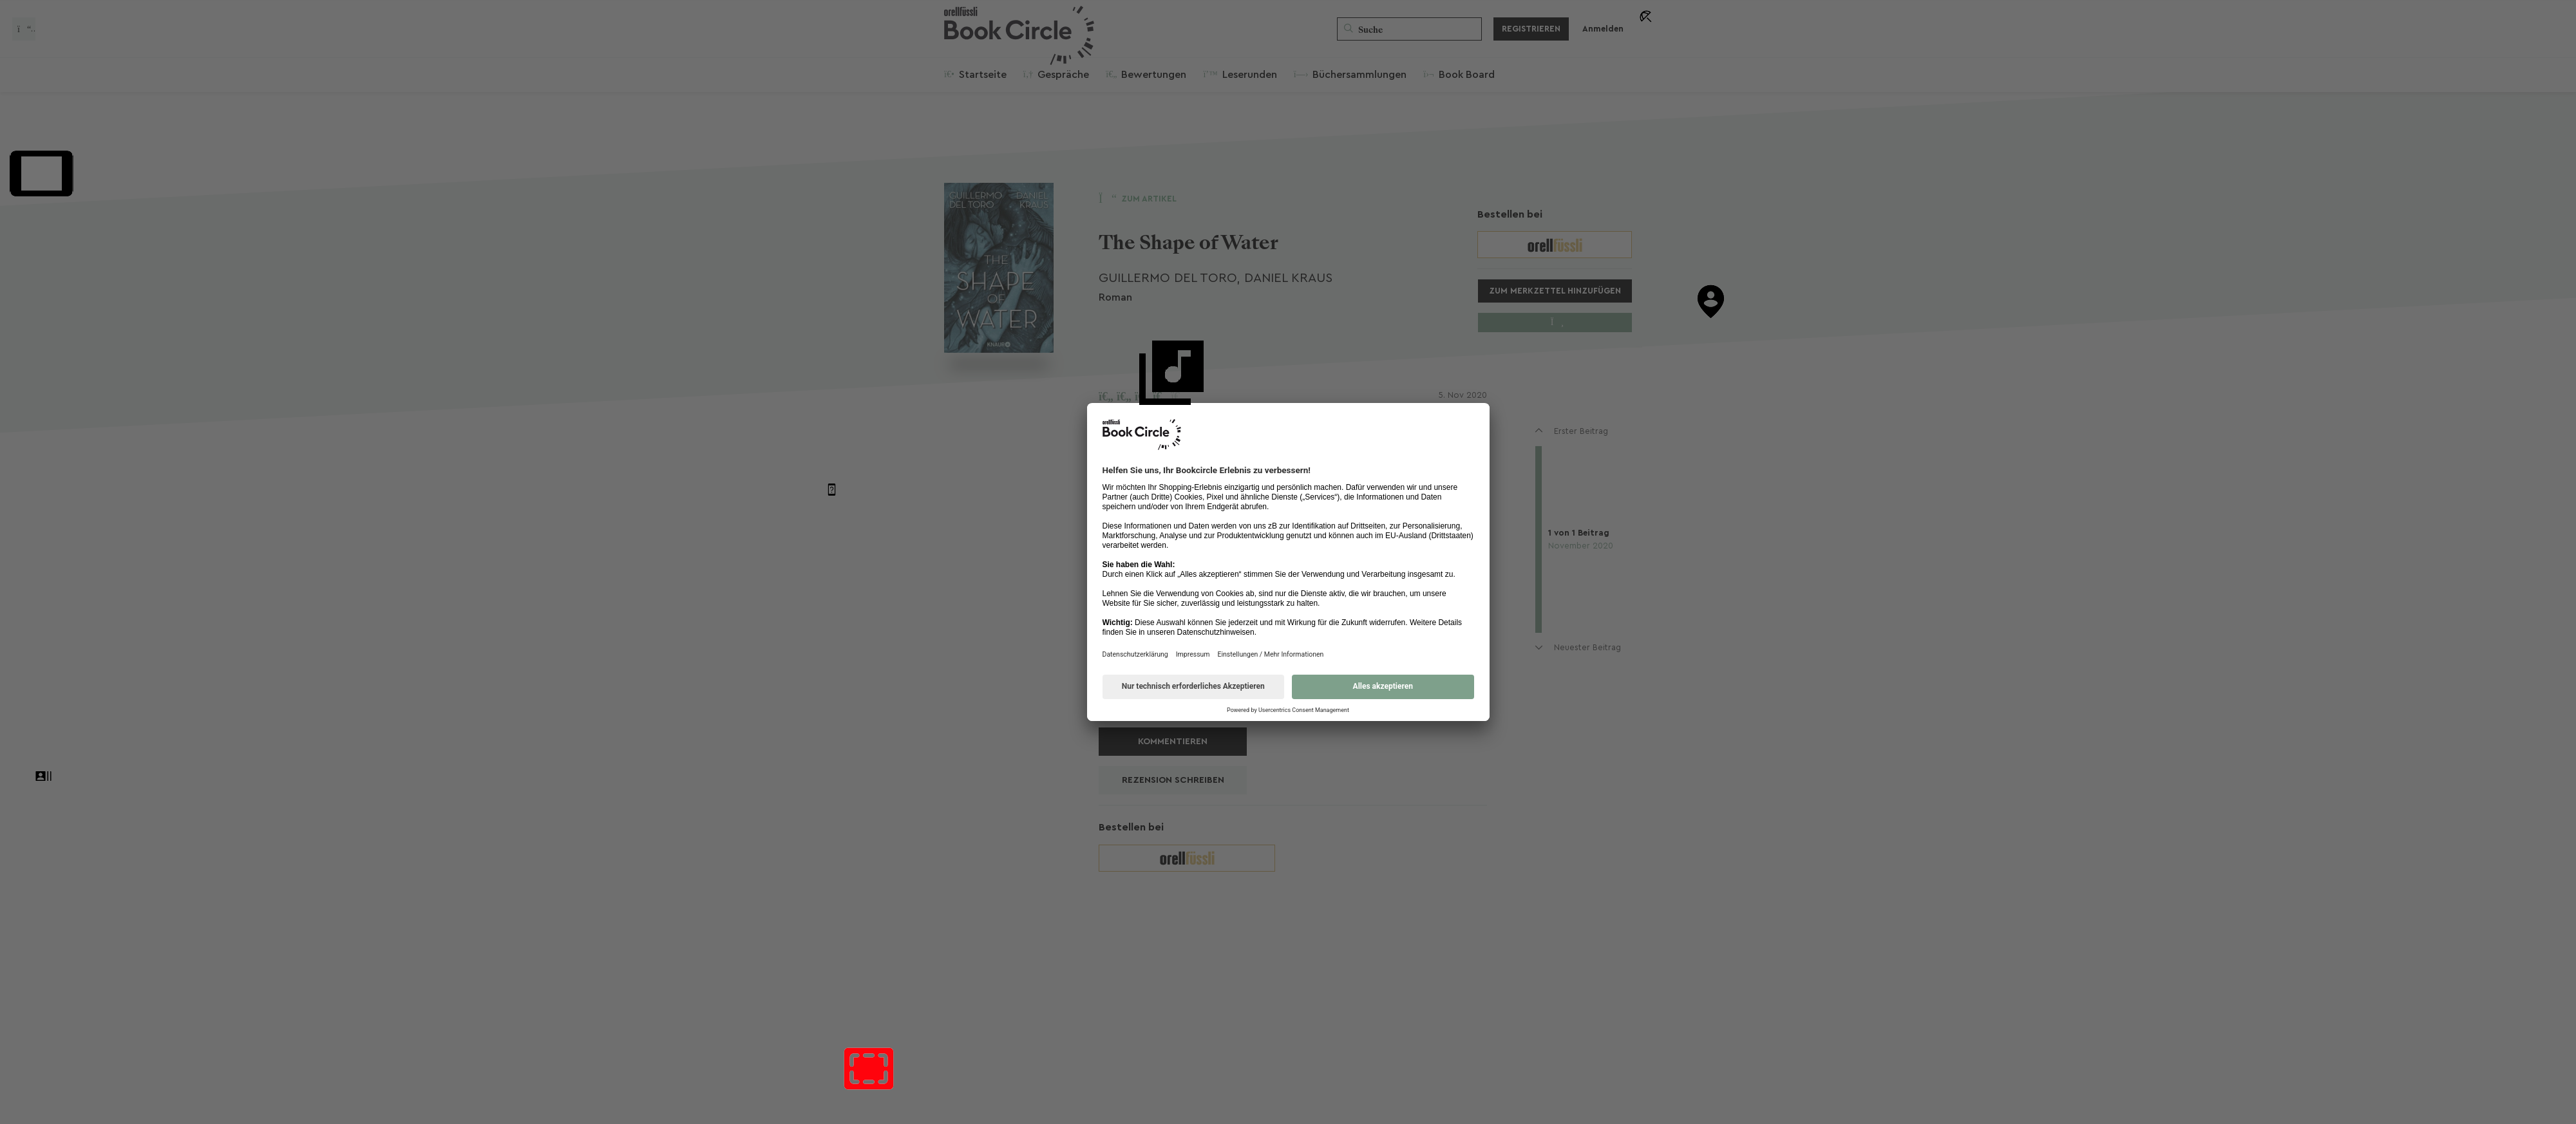 The width and height of the screenshot is (2576, 1124). What do you see at coordinates (831, 489) in the screenshot?
I see `unknown or unrecognized device connected` at bounding box center [831, 489].